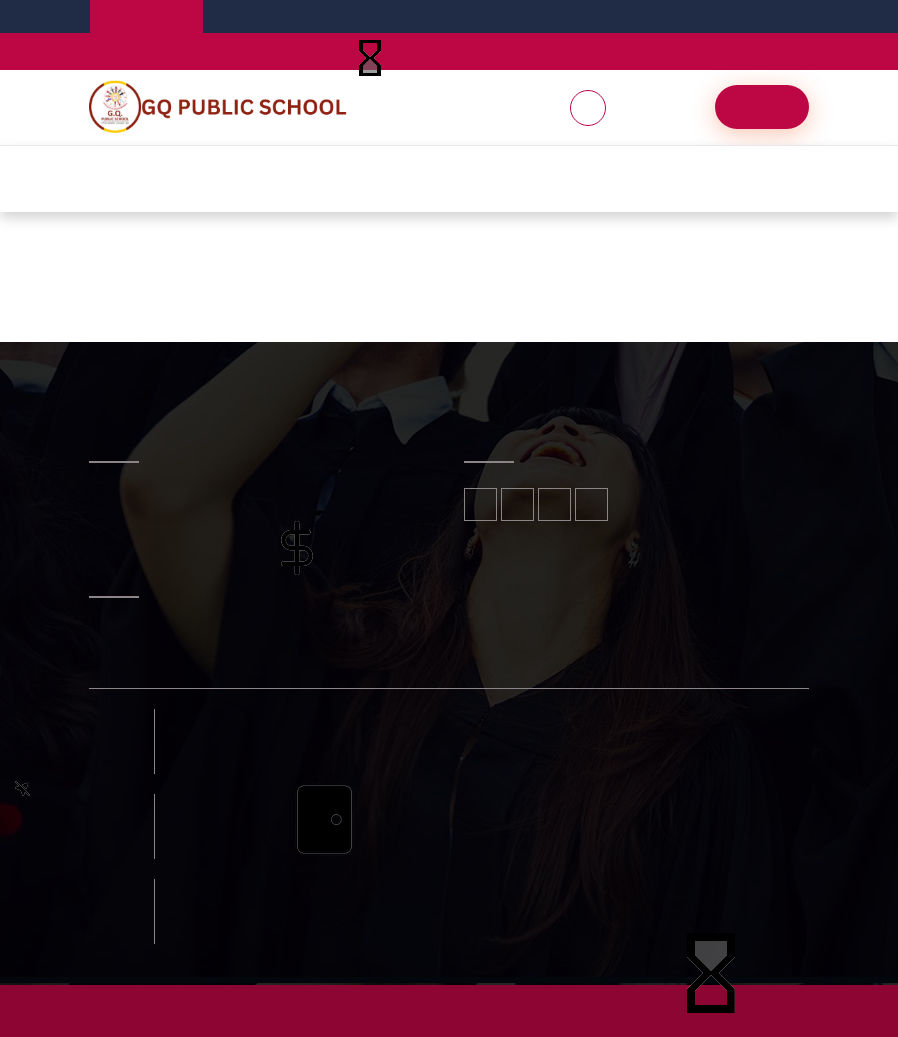  What do you see at coordinates (324, 819) in the screenshot?
I see `door sensor status indicator` at bounding box center [324, 819].